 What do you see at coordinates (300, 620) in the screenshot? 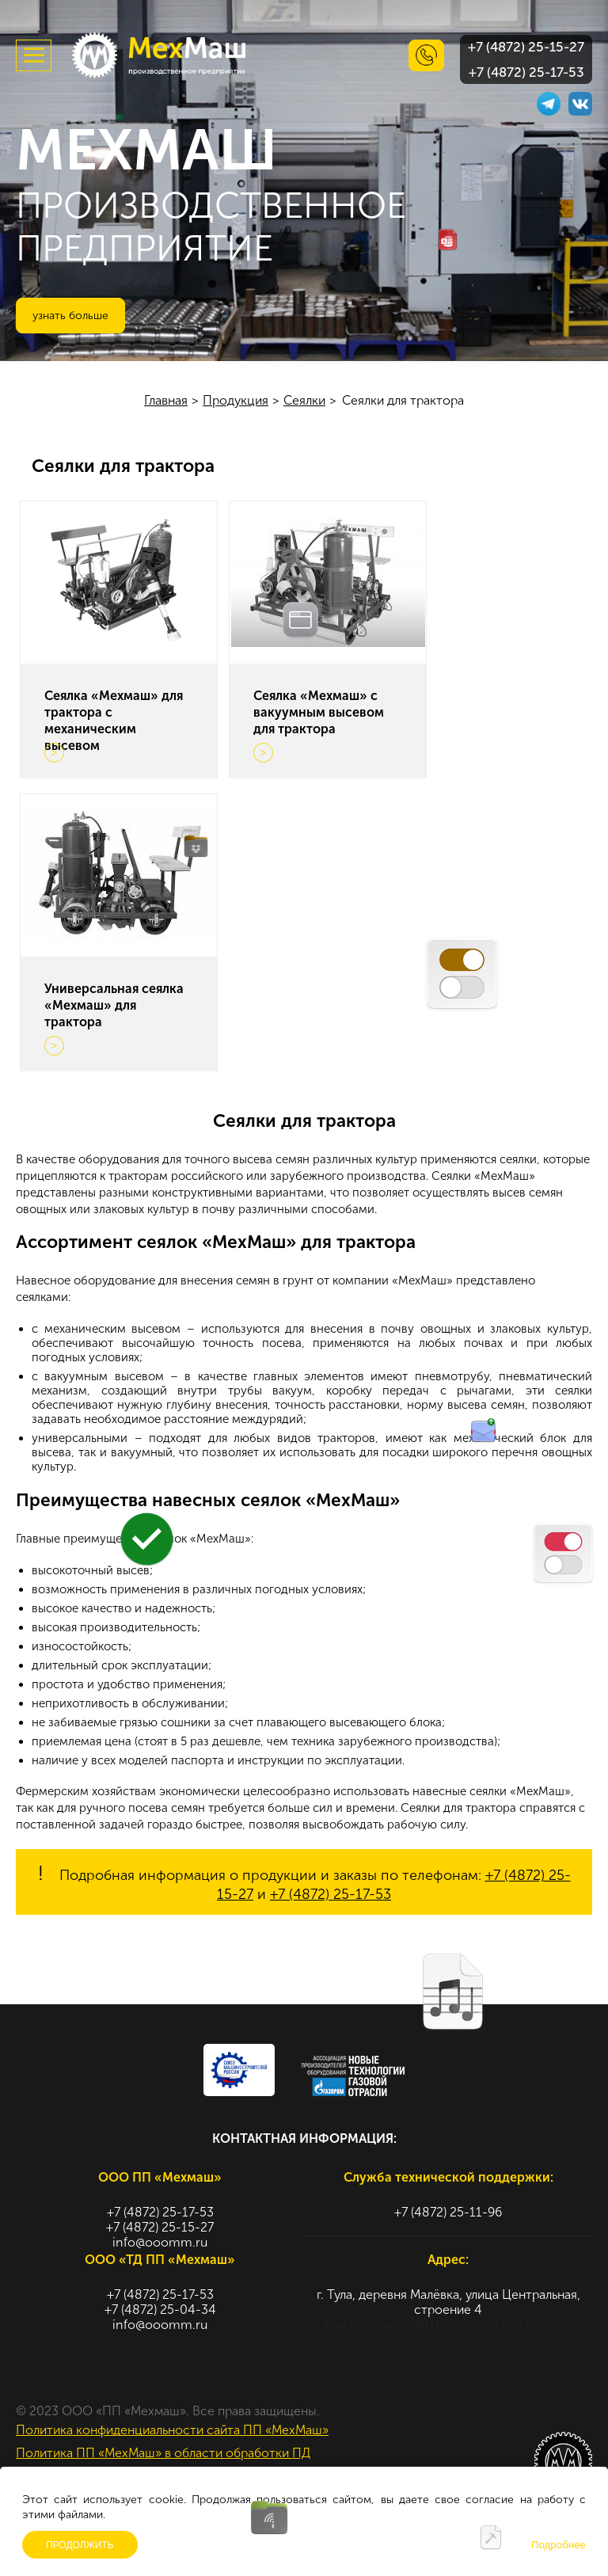
I see `customize window decoration and title bar appearance` at bounding box center [300, 620].